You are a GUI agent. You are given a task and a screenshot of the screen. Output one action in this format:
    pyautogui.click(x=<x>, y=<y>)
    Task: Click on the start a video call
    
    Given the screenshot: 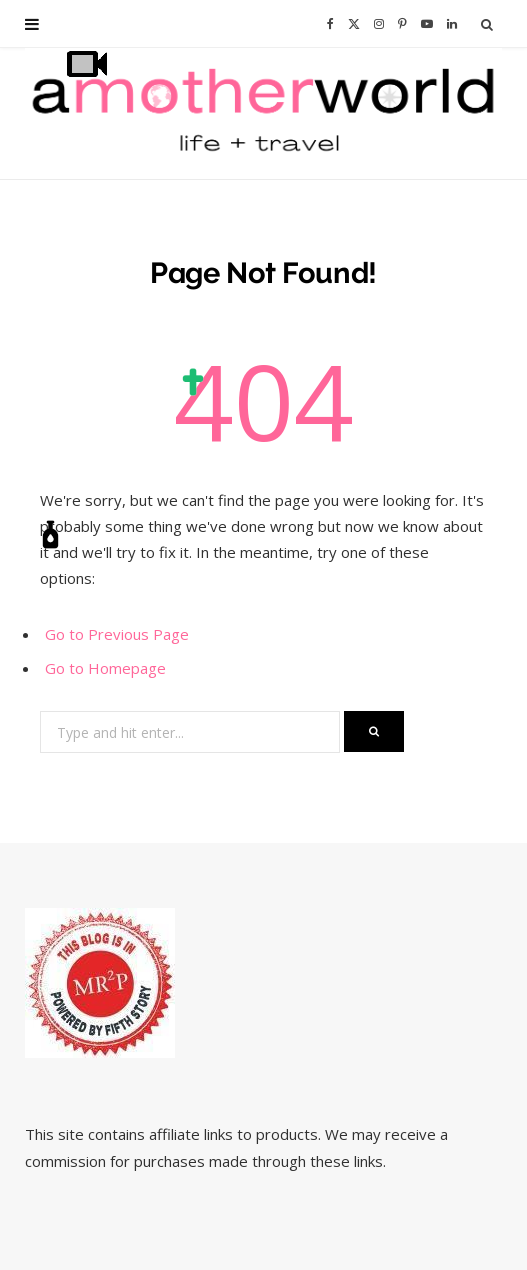 What is the action you would take?
    pyautogui.click(x=87, y=64)
    